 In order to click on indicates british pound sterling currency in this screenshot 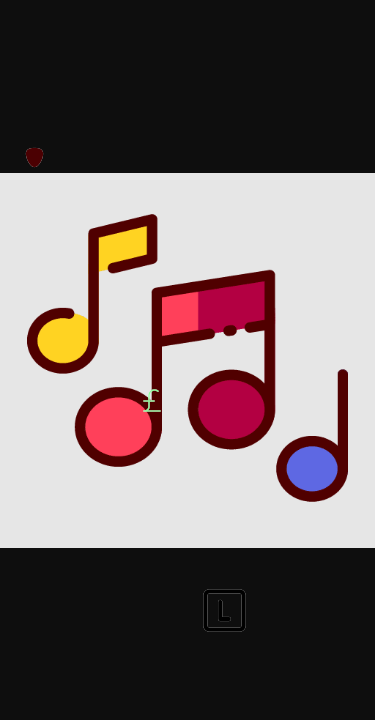, I will do `click(153, 401)`.